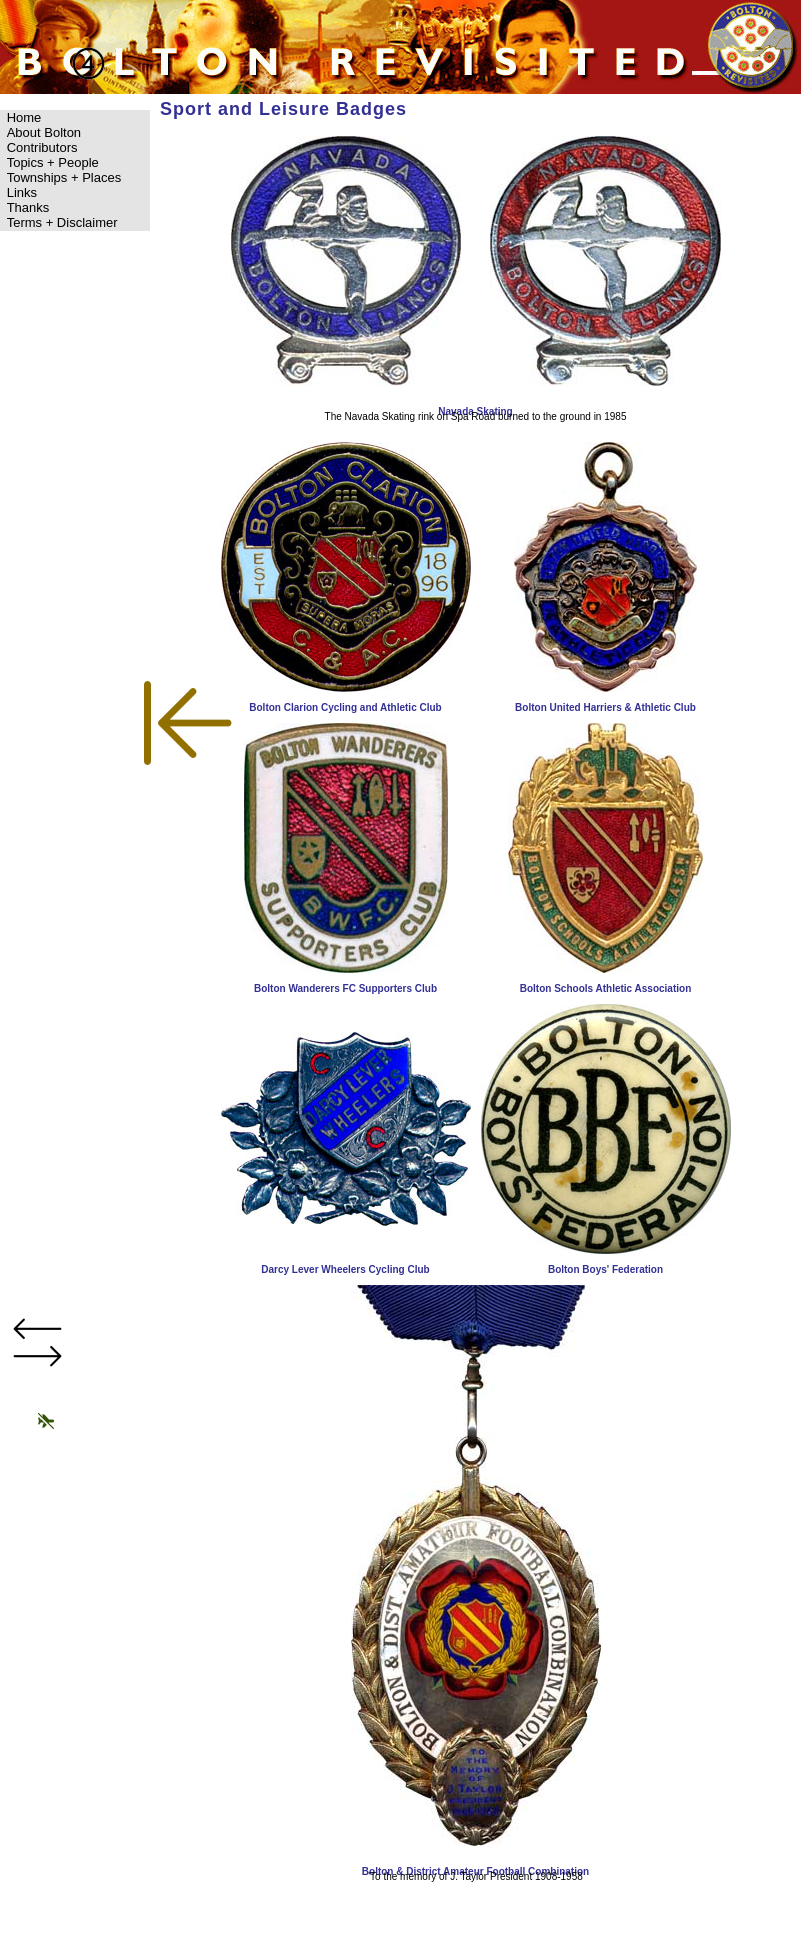 This screenshot has width=801, height=1952. I want to click on indicates step four in a multi-step process, so click(88, 63).